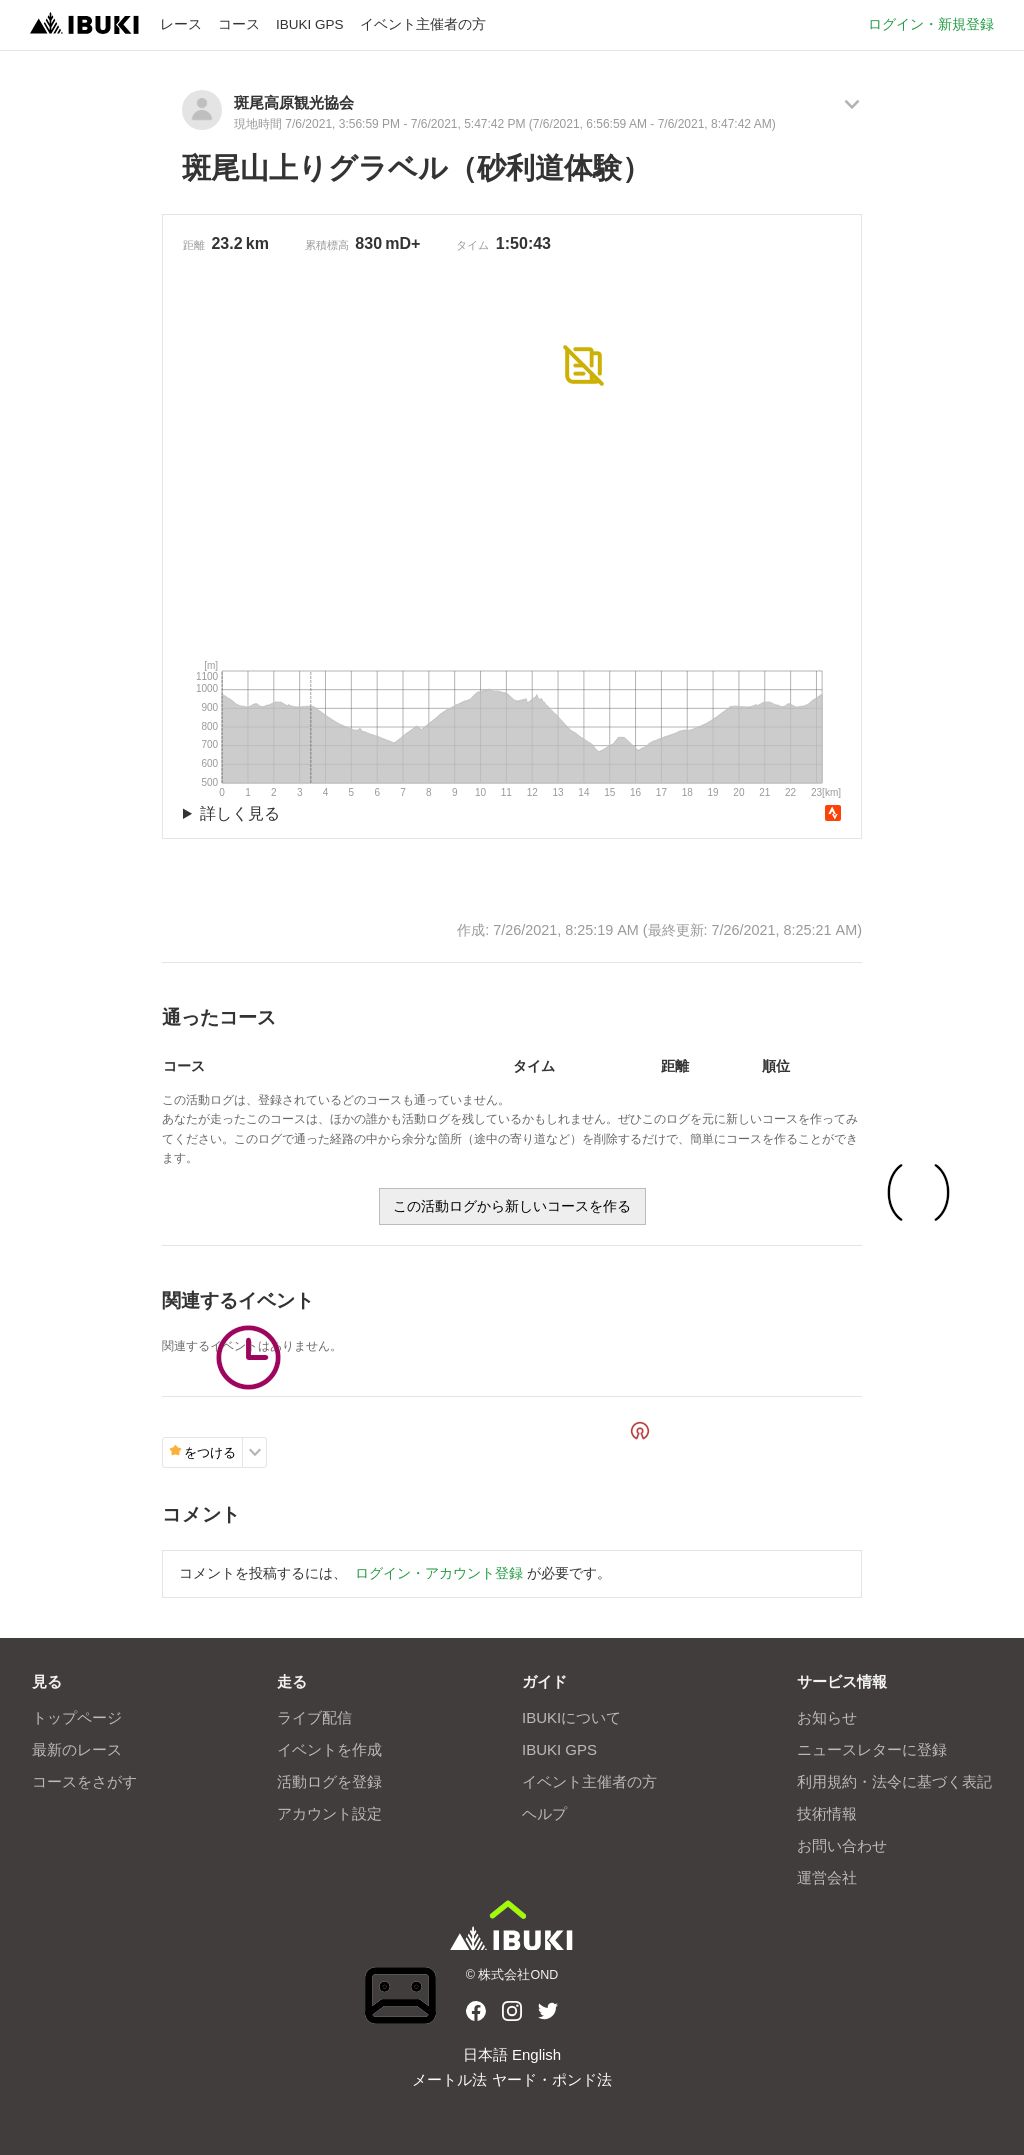 The image size is (1024, 2155). I want to click on insert parentheses or brackets in text, so click(918, 1192).